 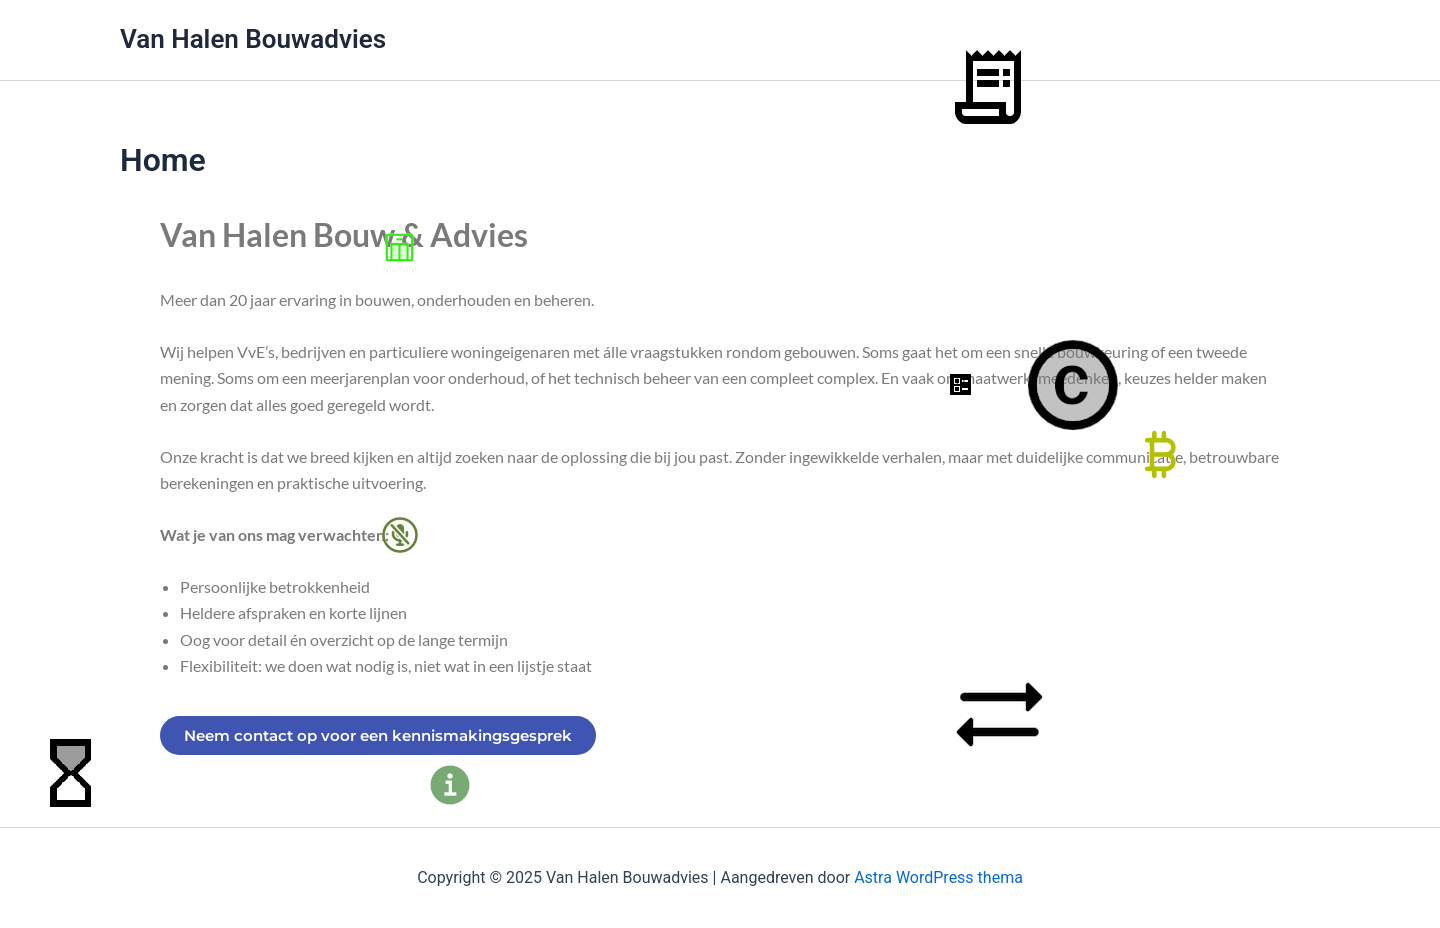 I want to click on view ballot or voting options, so click(x=961, y=385).